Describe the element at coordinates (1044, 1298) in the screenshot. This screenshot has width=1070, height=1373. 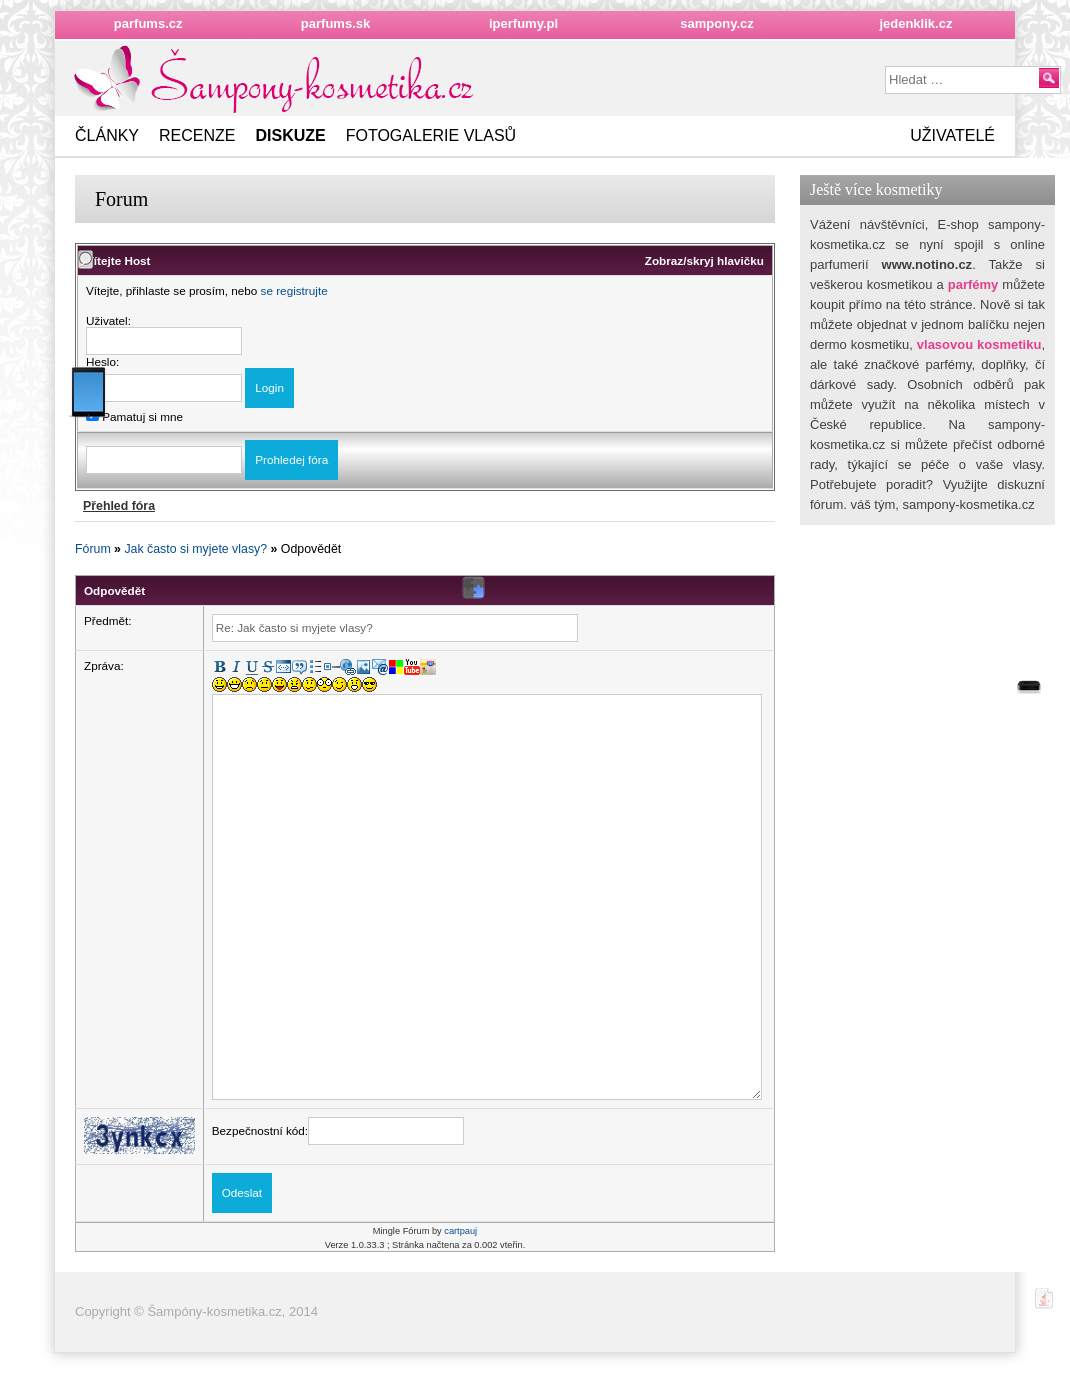
I see `java source code file` at that location.